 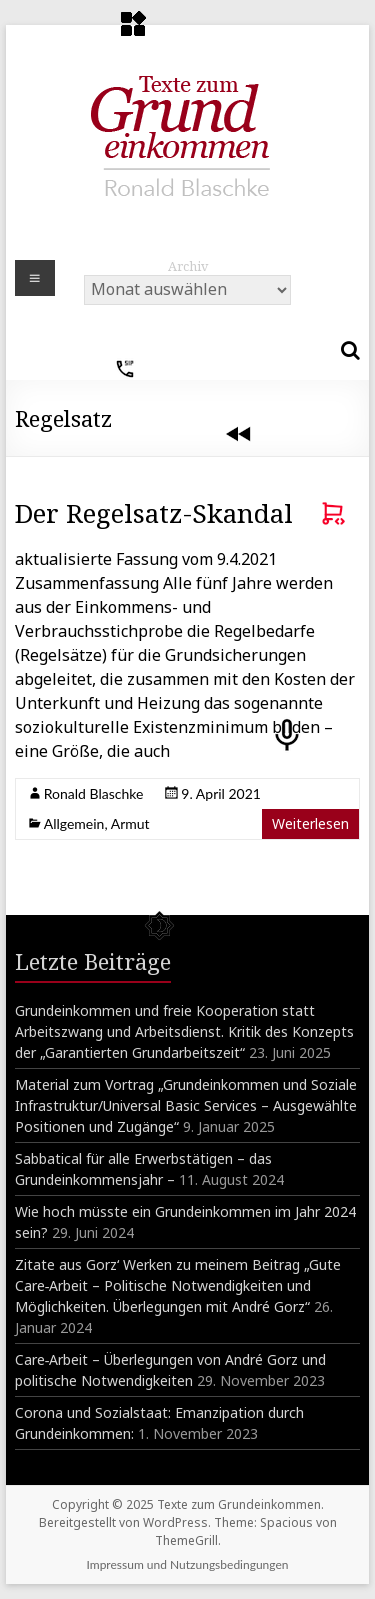 What do you see at coordinates (287, 734) in the screenshot?
I see `tap to use voice input` at bounding box center [287, 734].